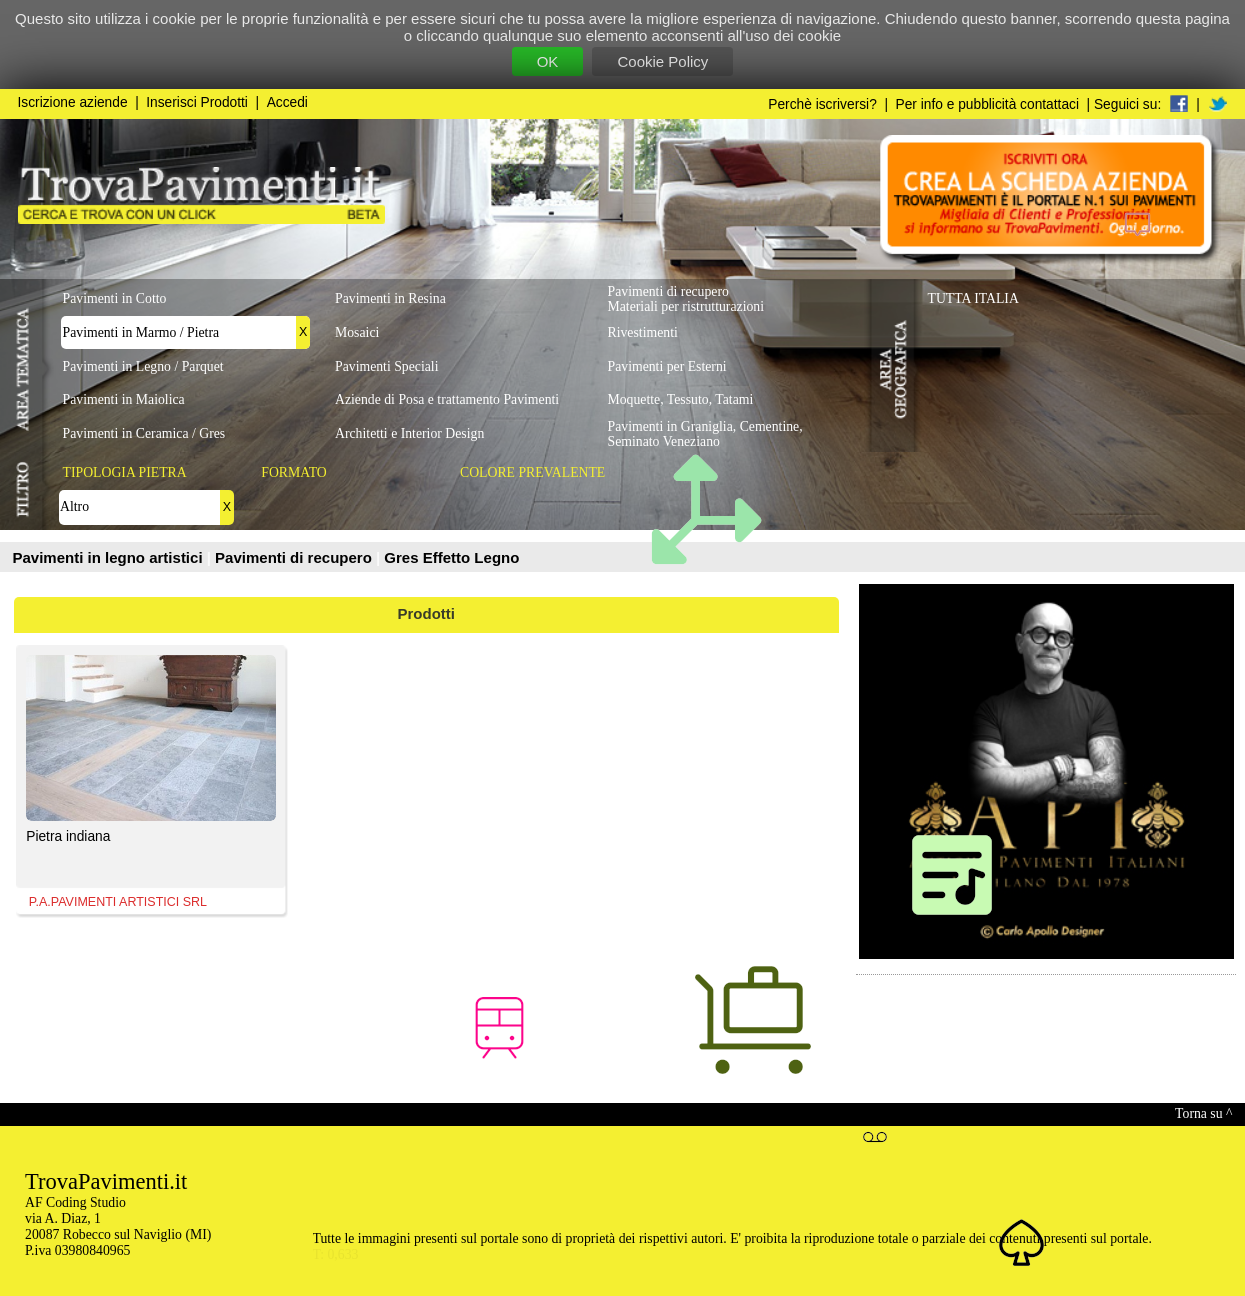 This screenshot has height=1296, width=1245. What do you see at coordinates (700, 516) in the screenshot?
I see `access 3D vector or coordinate tools` at bounding box center [700, 516].